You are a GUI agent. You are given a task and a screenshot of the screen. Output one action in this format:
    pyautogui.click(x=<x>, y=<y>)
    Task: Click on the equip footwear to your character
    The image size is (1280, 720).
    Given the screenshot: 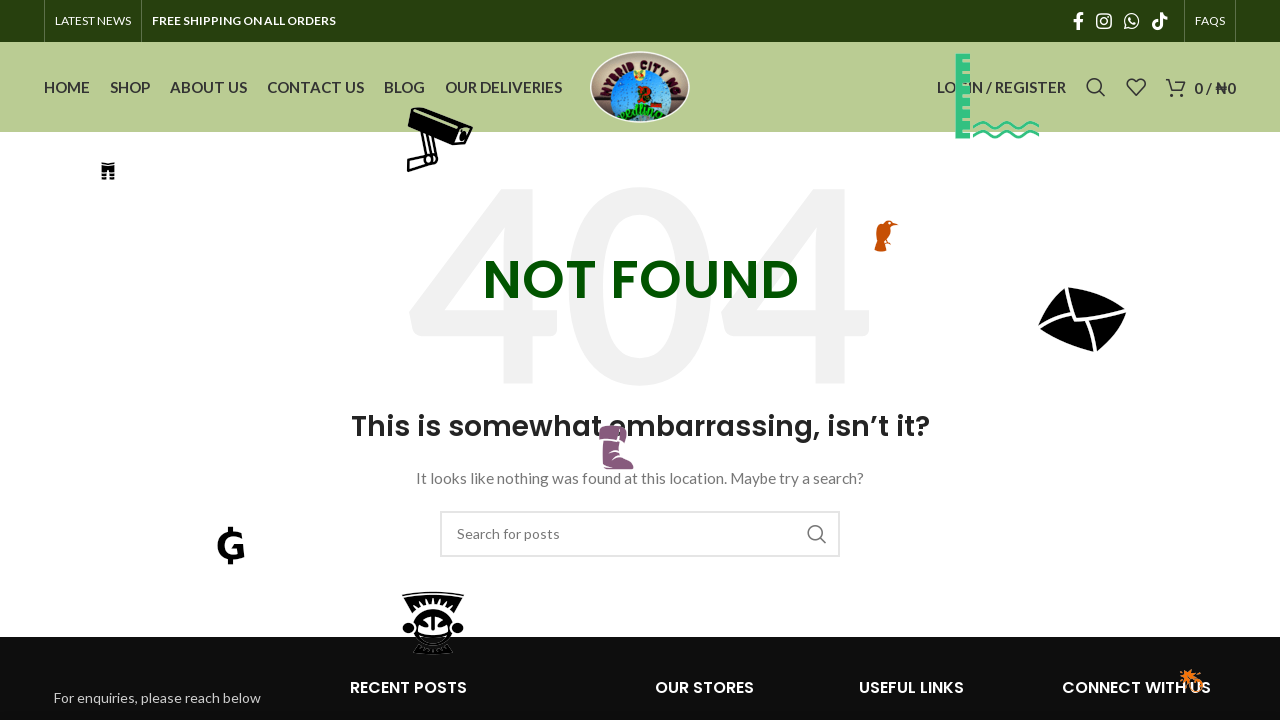 What is the action you would take?
    pyautogui.click(x=613, y=447)
    